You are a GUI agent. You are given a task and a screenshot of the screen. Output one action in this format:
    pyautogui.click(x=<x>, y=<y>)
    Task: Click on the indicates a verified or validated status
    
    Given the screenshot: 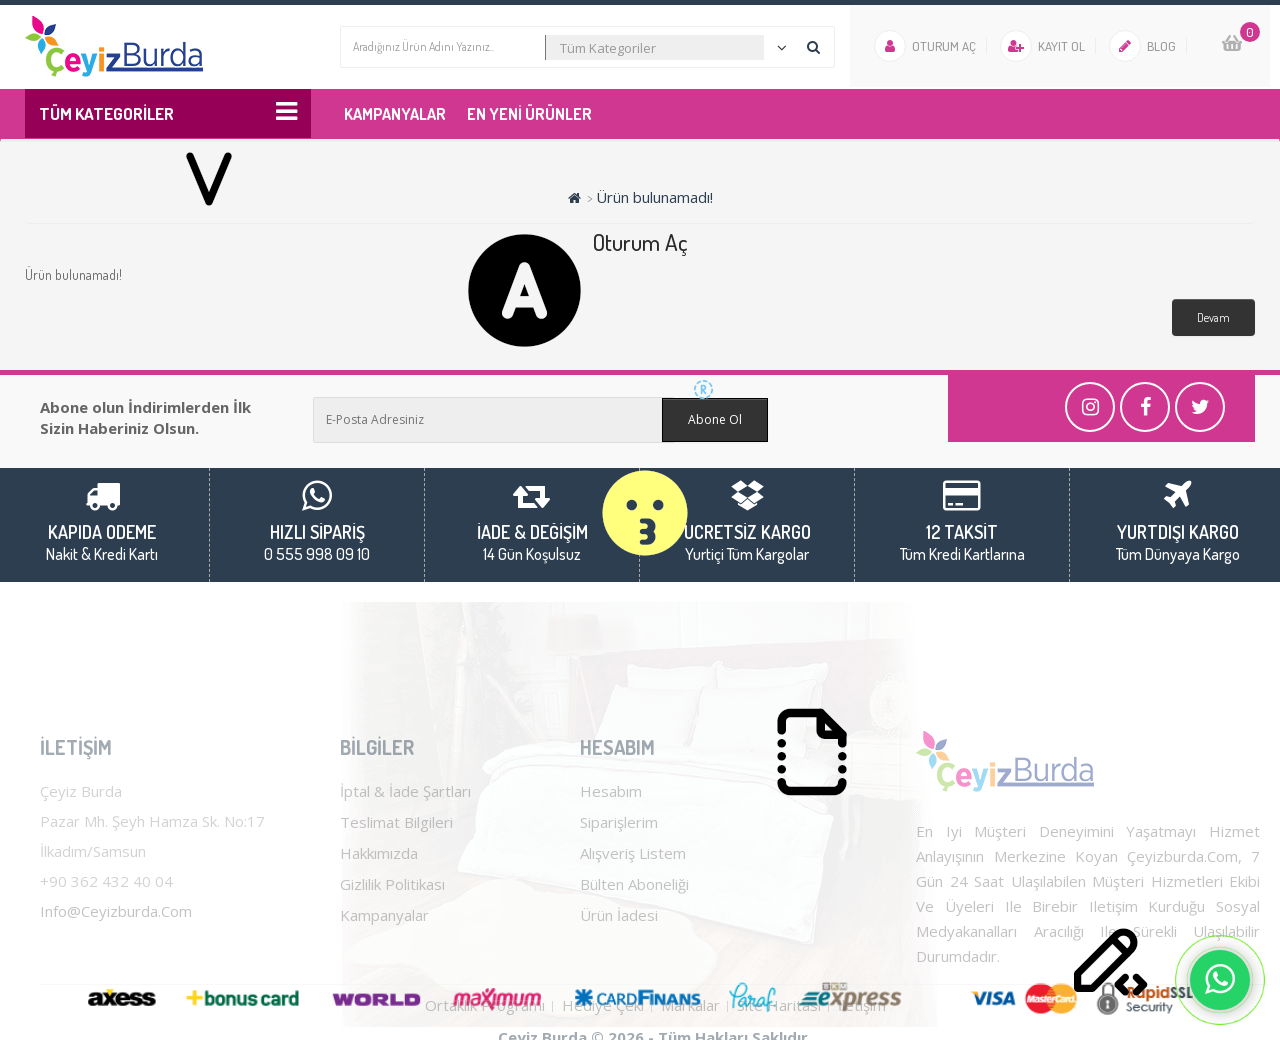 What is the action you would take?
    pyautogui.click(x=209, y=179)
    